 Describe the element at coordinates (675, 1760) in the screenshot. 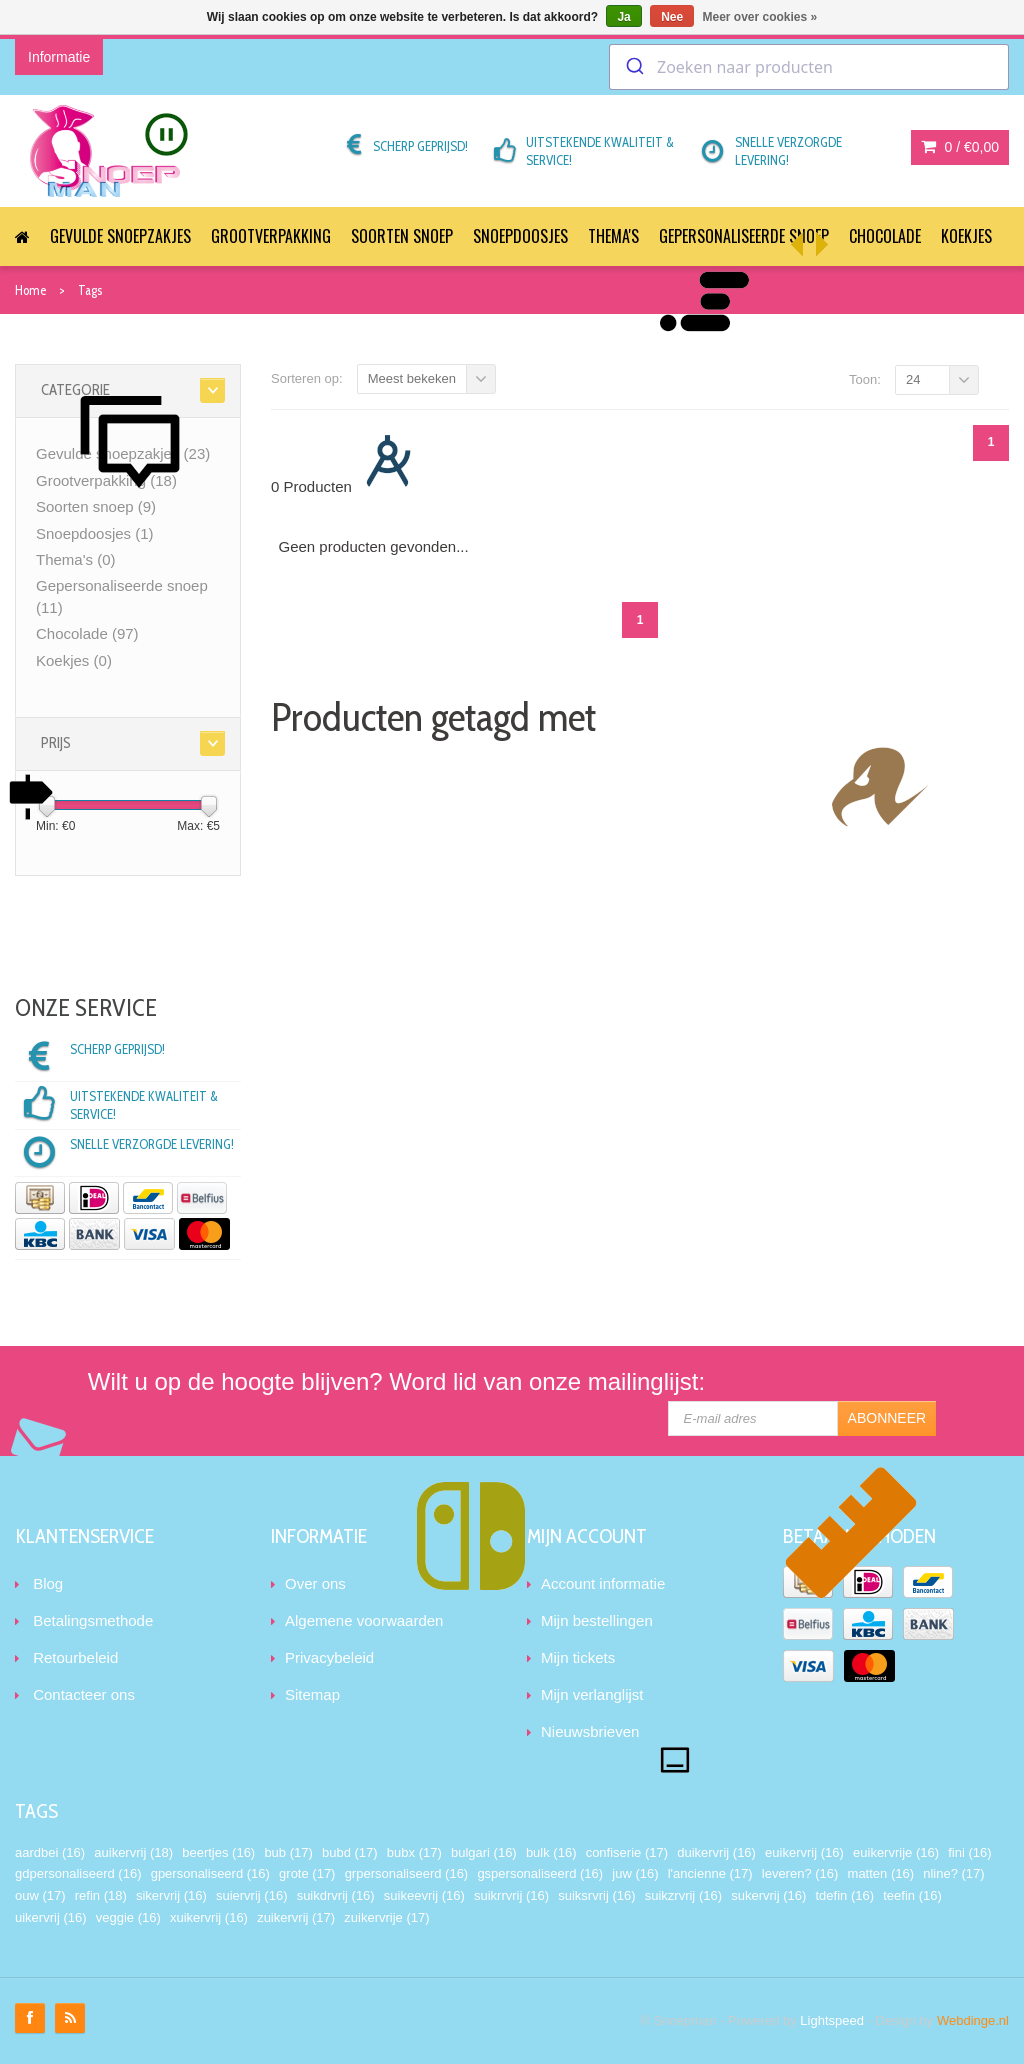

I see `switch to bottom panel layout` at that location.